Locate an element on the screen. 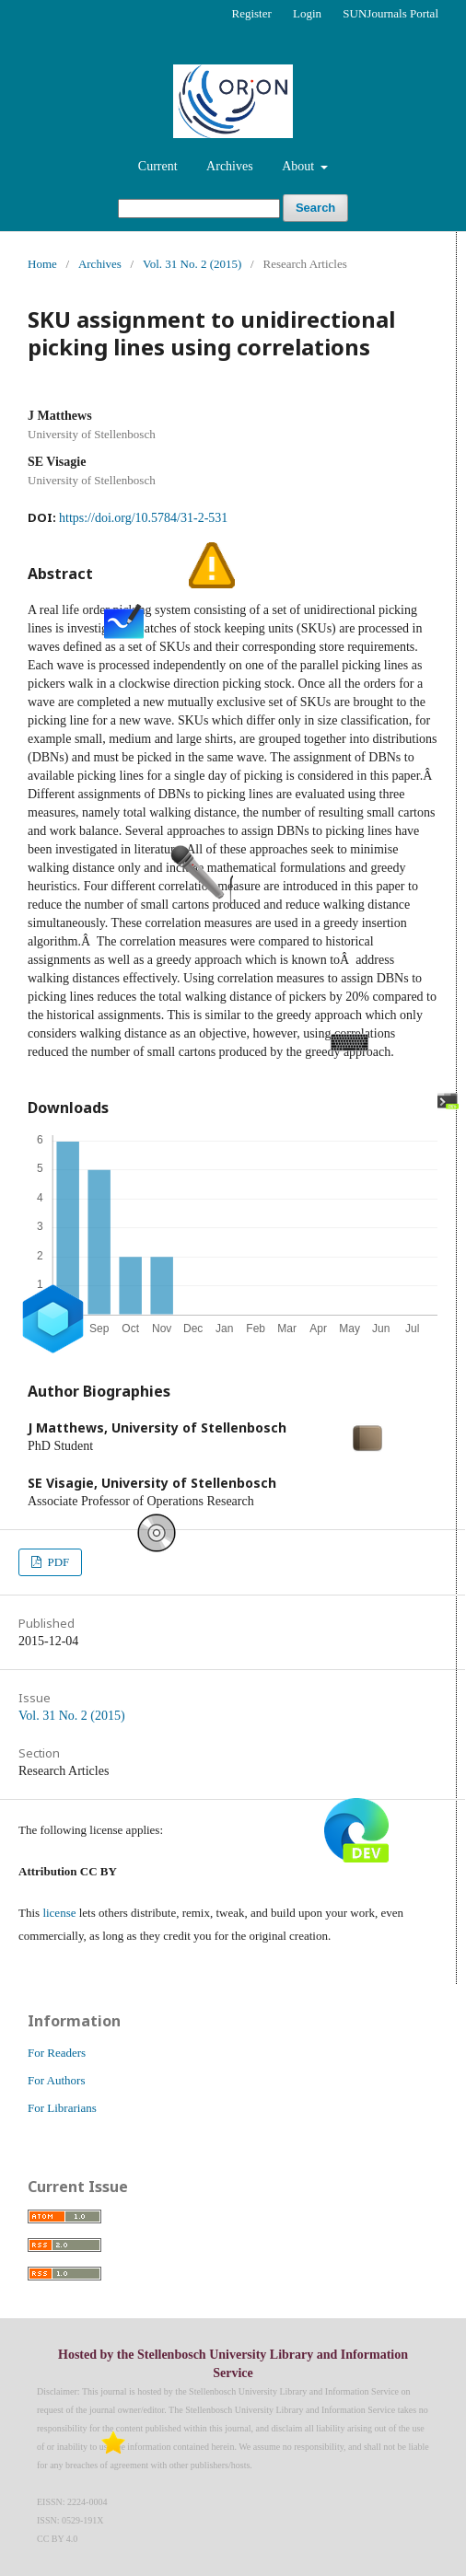 This screenshot has height=2576, width=466. access optical disc drive in sidebar is located at coordinates (157, 1533).